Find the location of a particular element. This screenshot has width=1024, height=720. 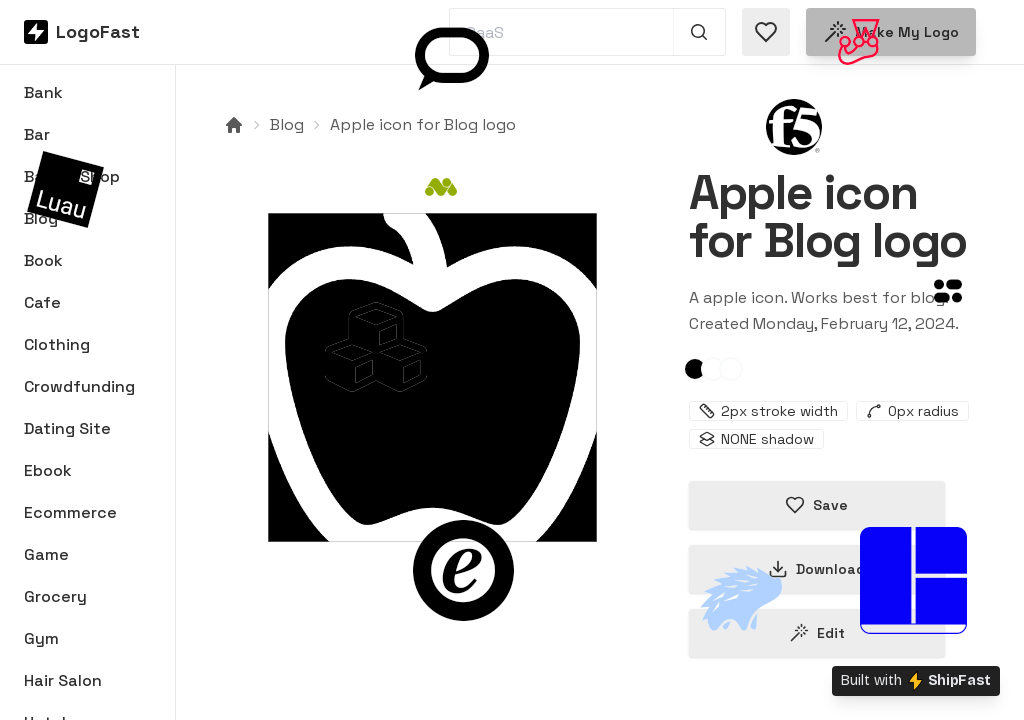

trusted shops certification badge indicating verified seller status is located at coordinates (463, 570).